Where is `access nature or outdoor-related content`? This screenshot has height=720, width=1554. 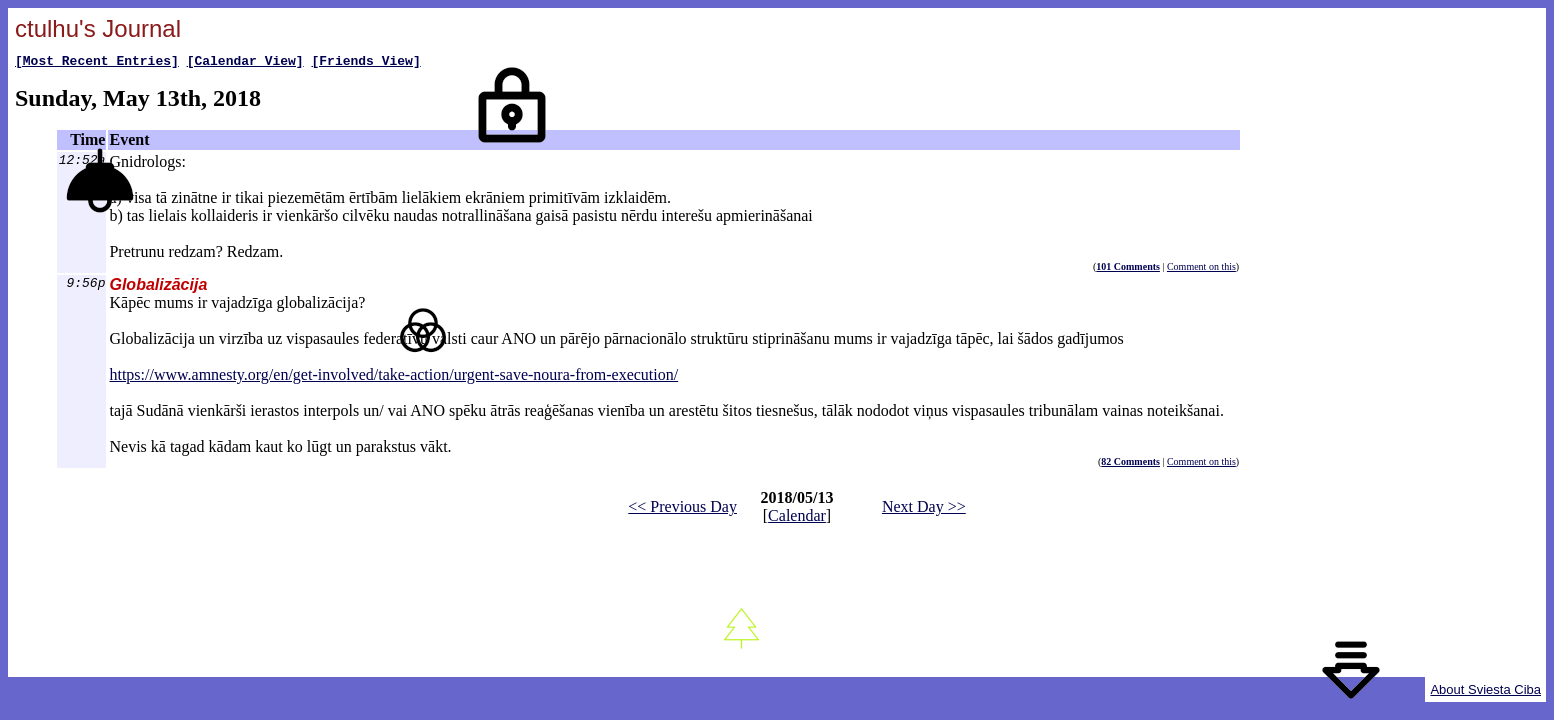
access nature or outdoor-related content is located at coordinates (741, 628).